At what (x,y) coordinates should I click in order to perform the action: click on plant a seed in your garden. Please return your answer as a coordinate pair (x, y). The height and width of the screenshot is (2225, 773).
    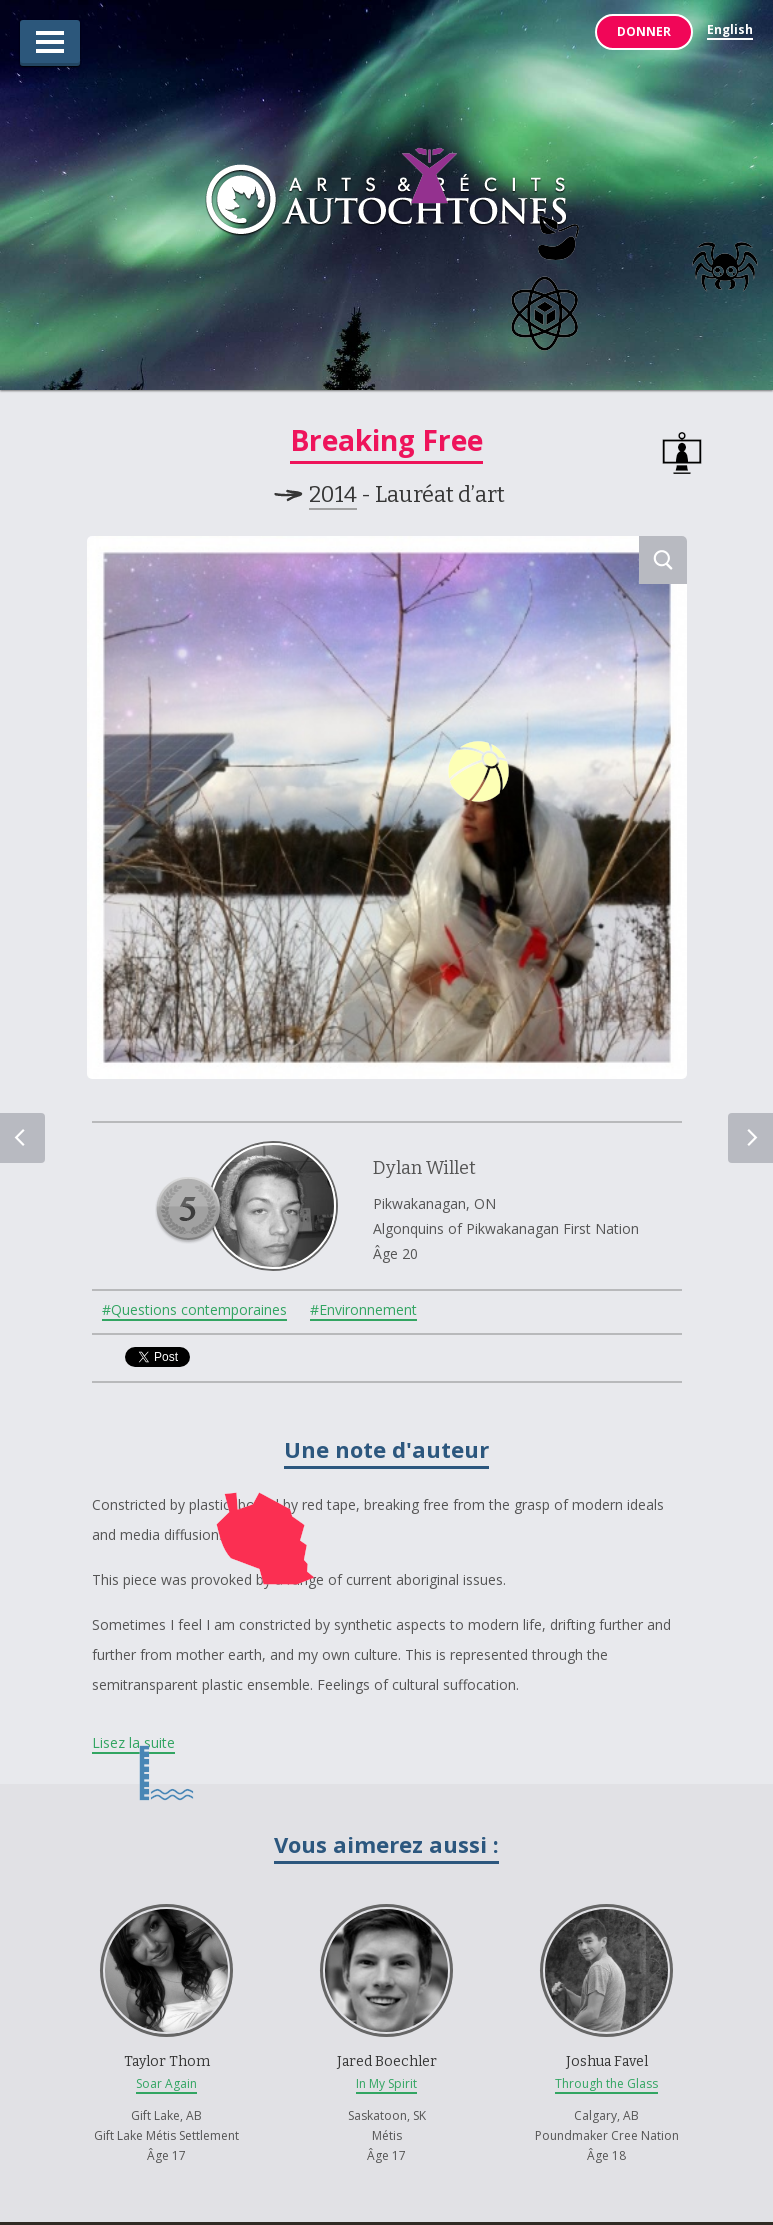
    Looking at the image, I should click on (558, 237).